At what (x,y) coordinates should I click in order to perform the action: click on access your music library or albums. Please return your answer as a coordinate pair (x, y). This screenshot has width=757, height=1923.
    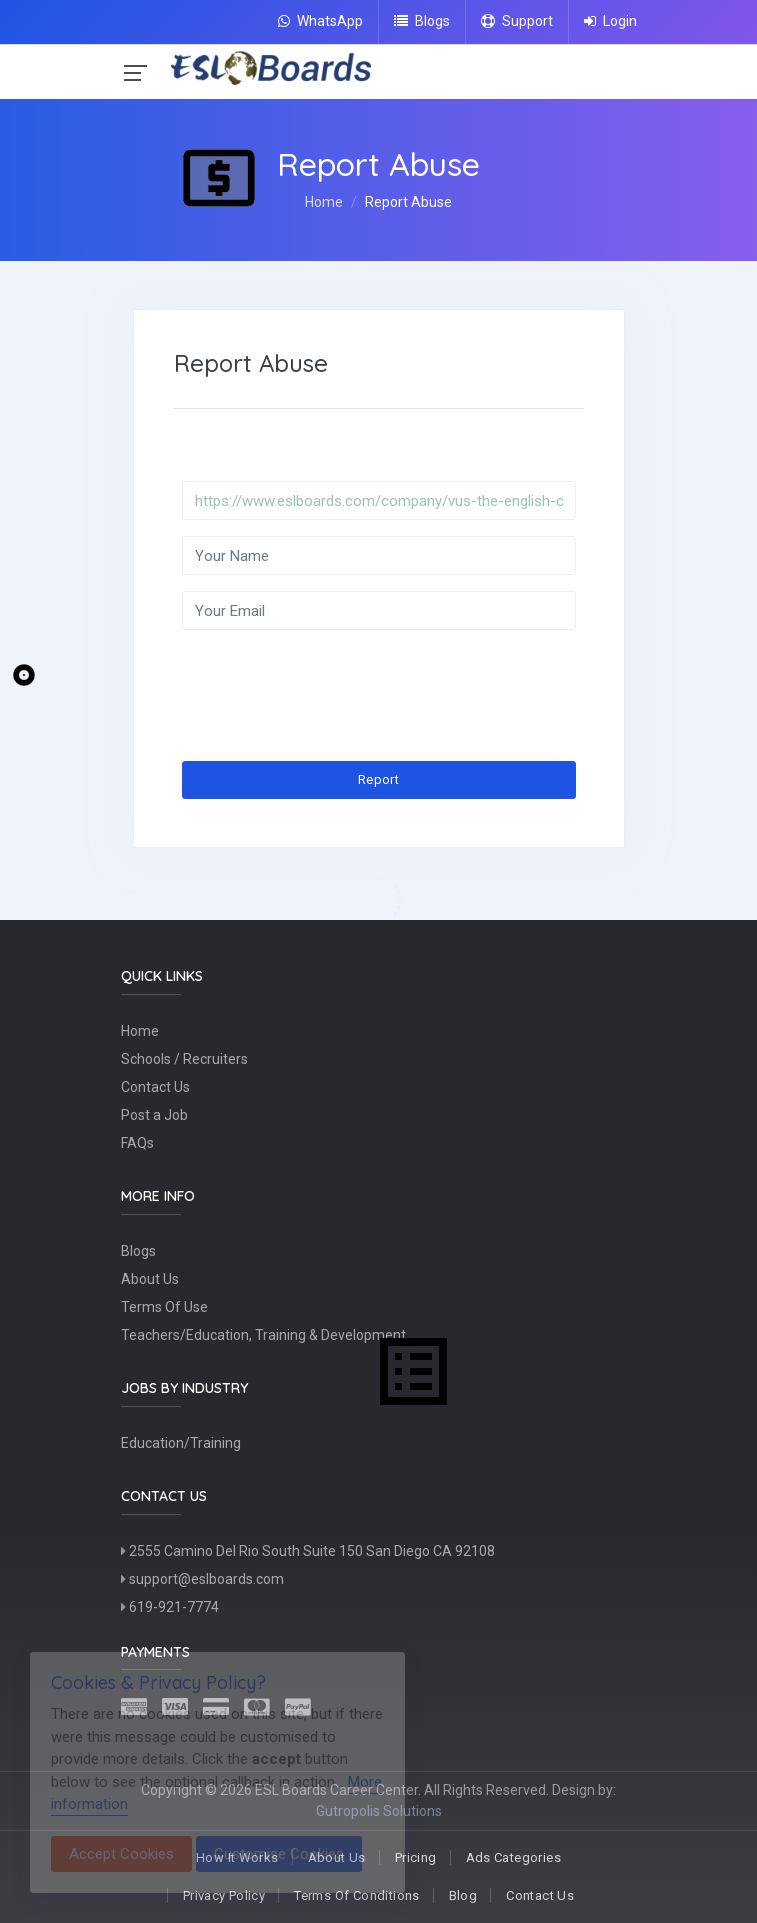
    Looking at the image, I should click on (24, 675).